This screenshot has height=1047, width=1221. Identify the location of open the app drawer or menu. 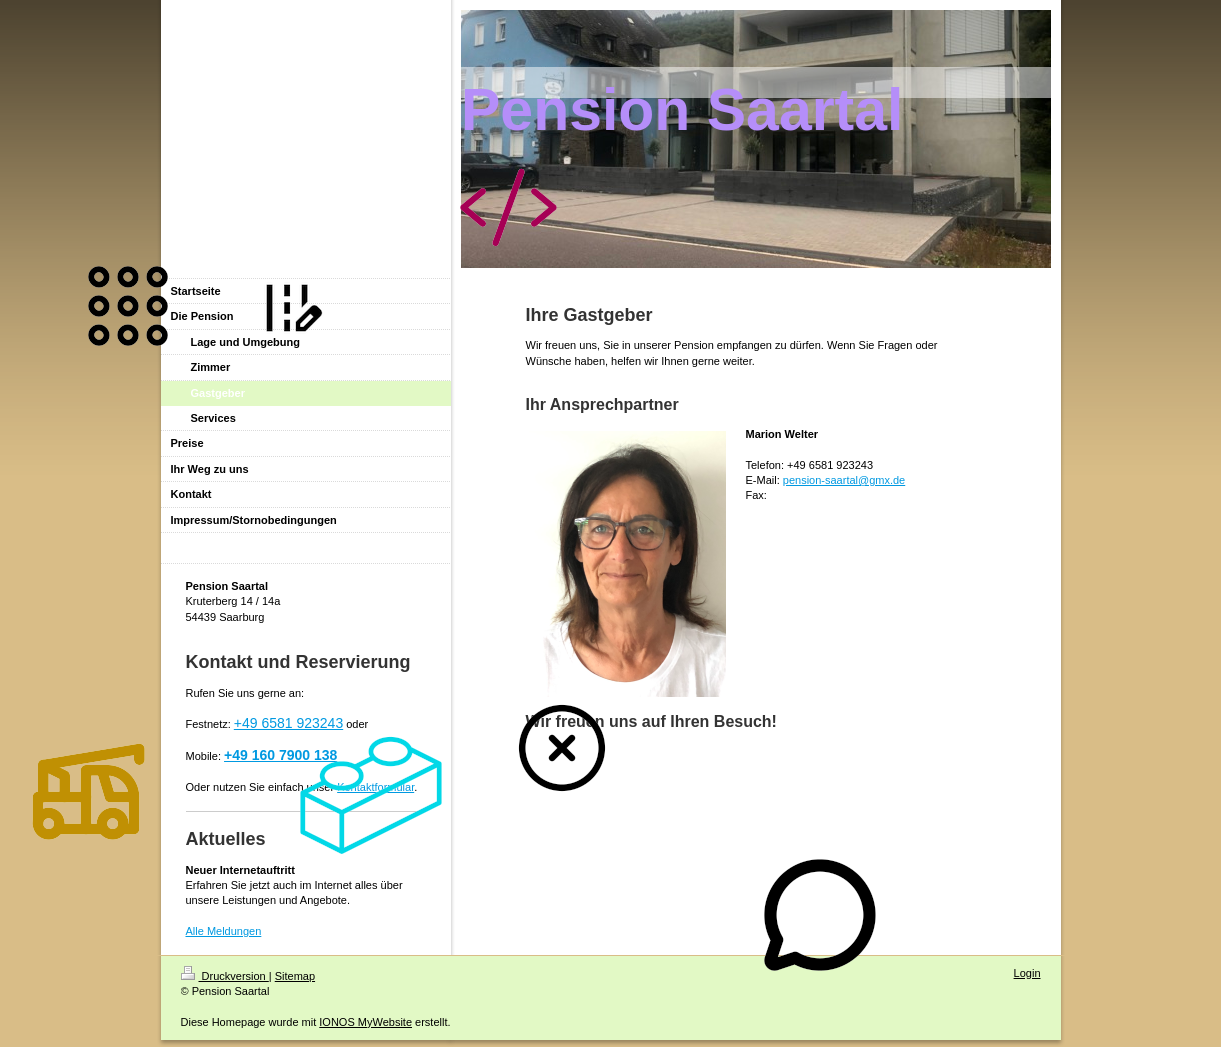
(128, 306).